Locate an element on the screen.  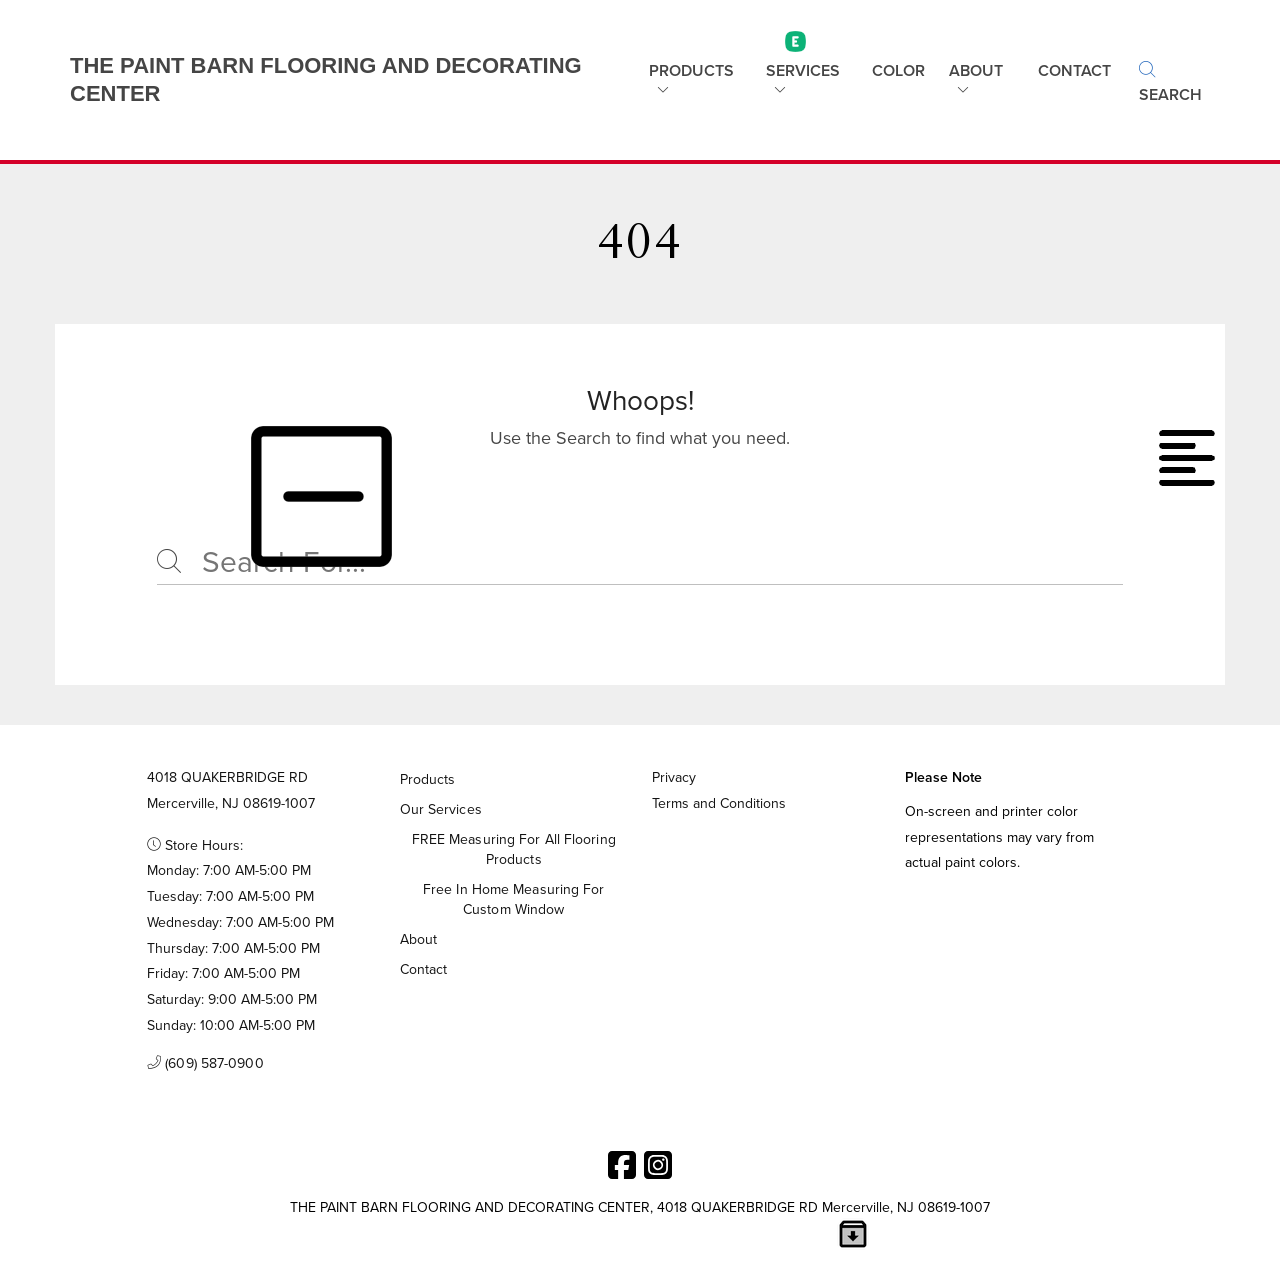
archive selected items is located at coordinates (853, 1234).